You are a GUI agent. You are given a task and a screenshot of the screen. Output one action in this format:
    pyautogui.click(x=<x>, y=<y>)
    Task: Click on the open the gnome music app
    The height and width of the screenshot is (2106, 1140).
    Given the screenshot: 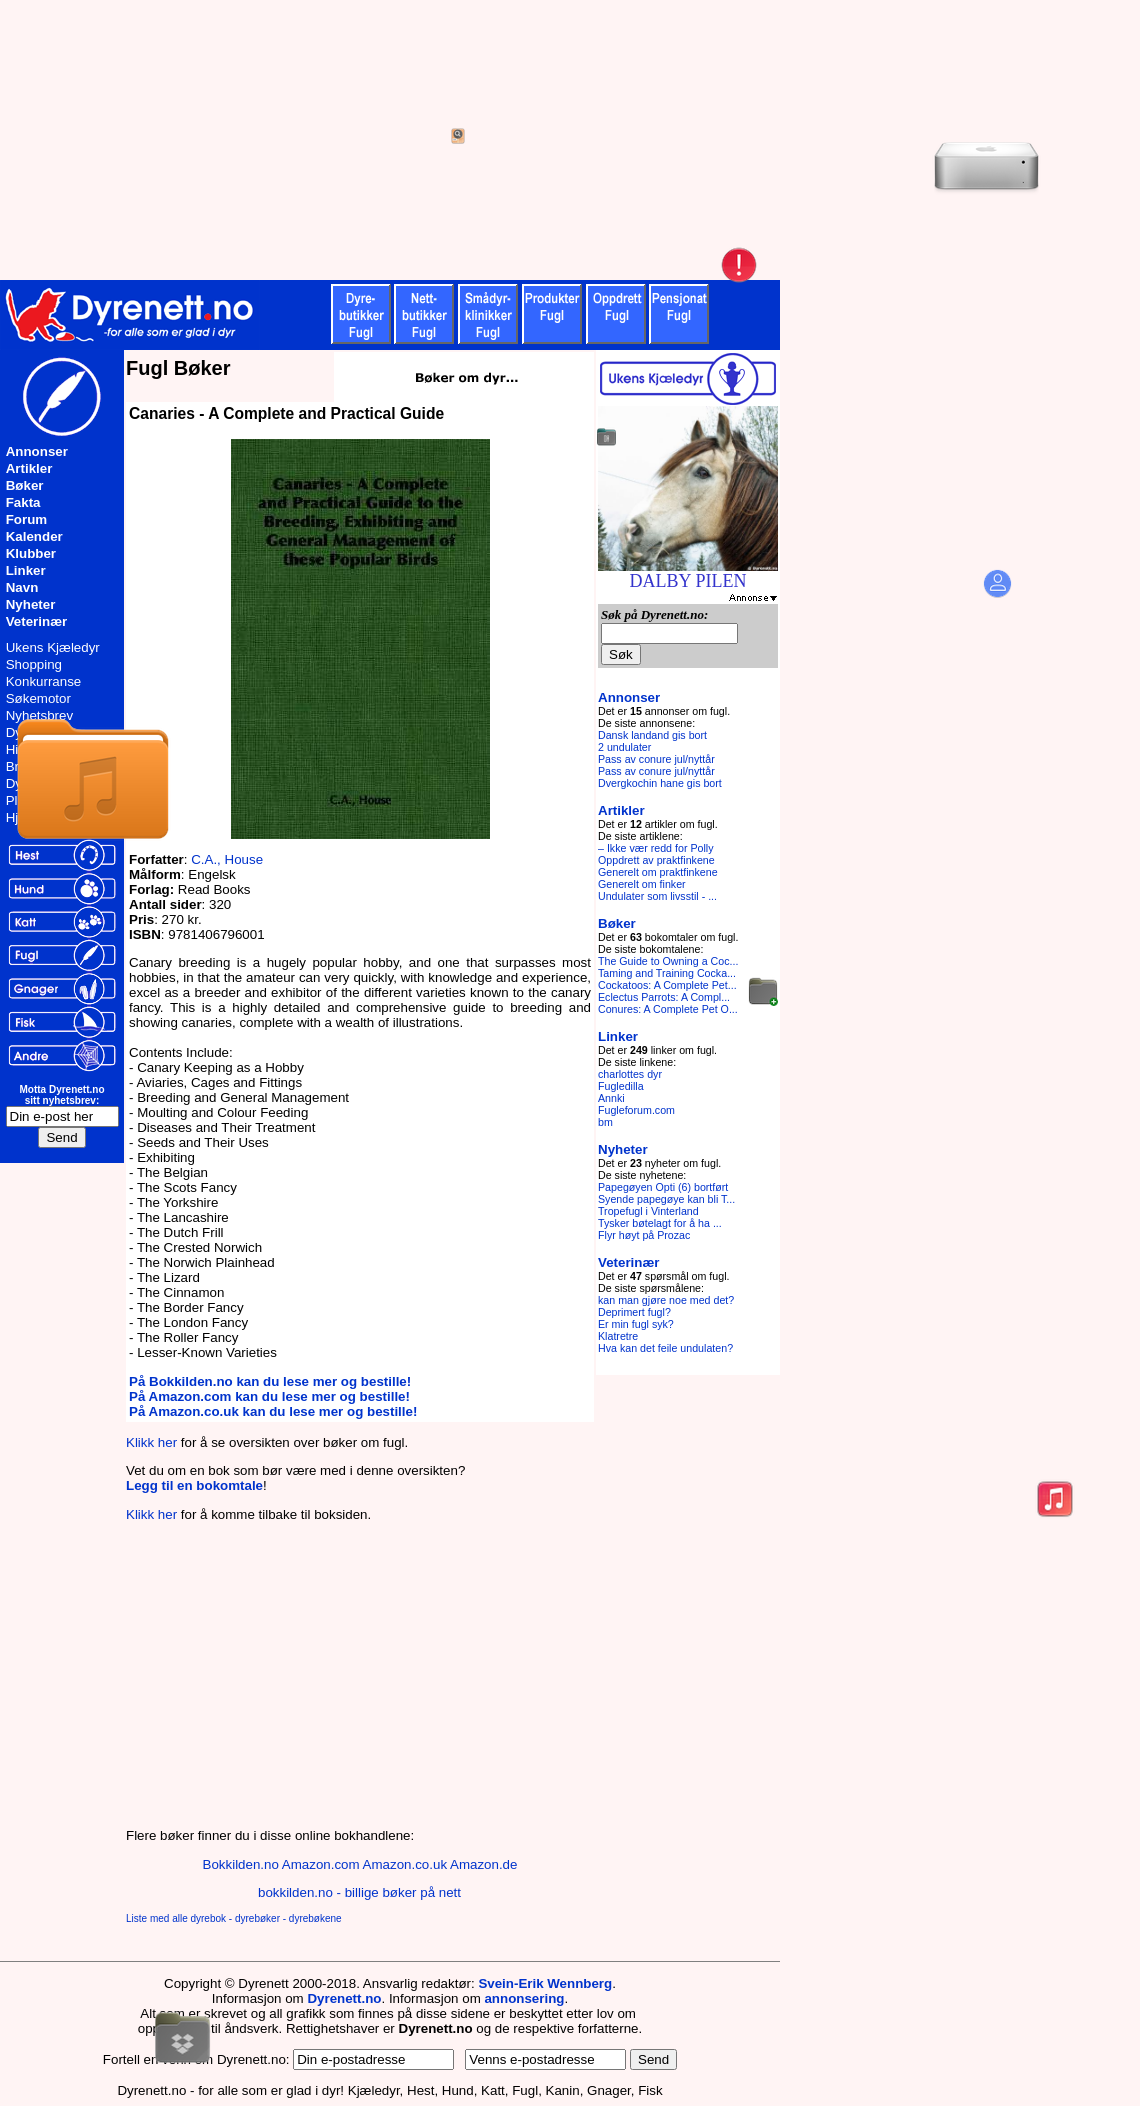 What is the action you would take?
    pyautogui.click(x=1055, y=1499)
    